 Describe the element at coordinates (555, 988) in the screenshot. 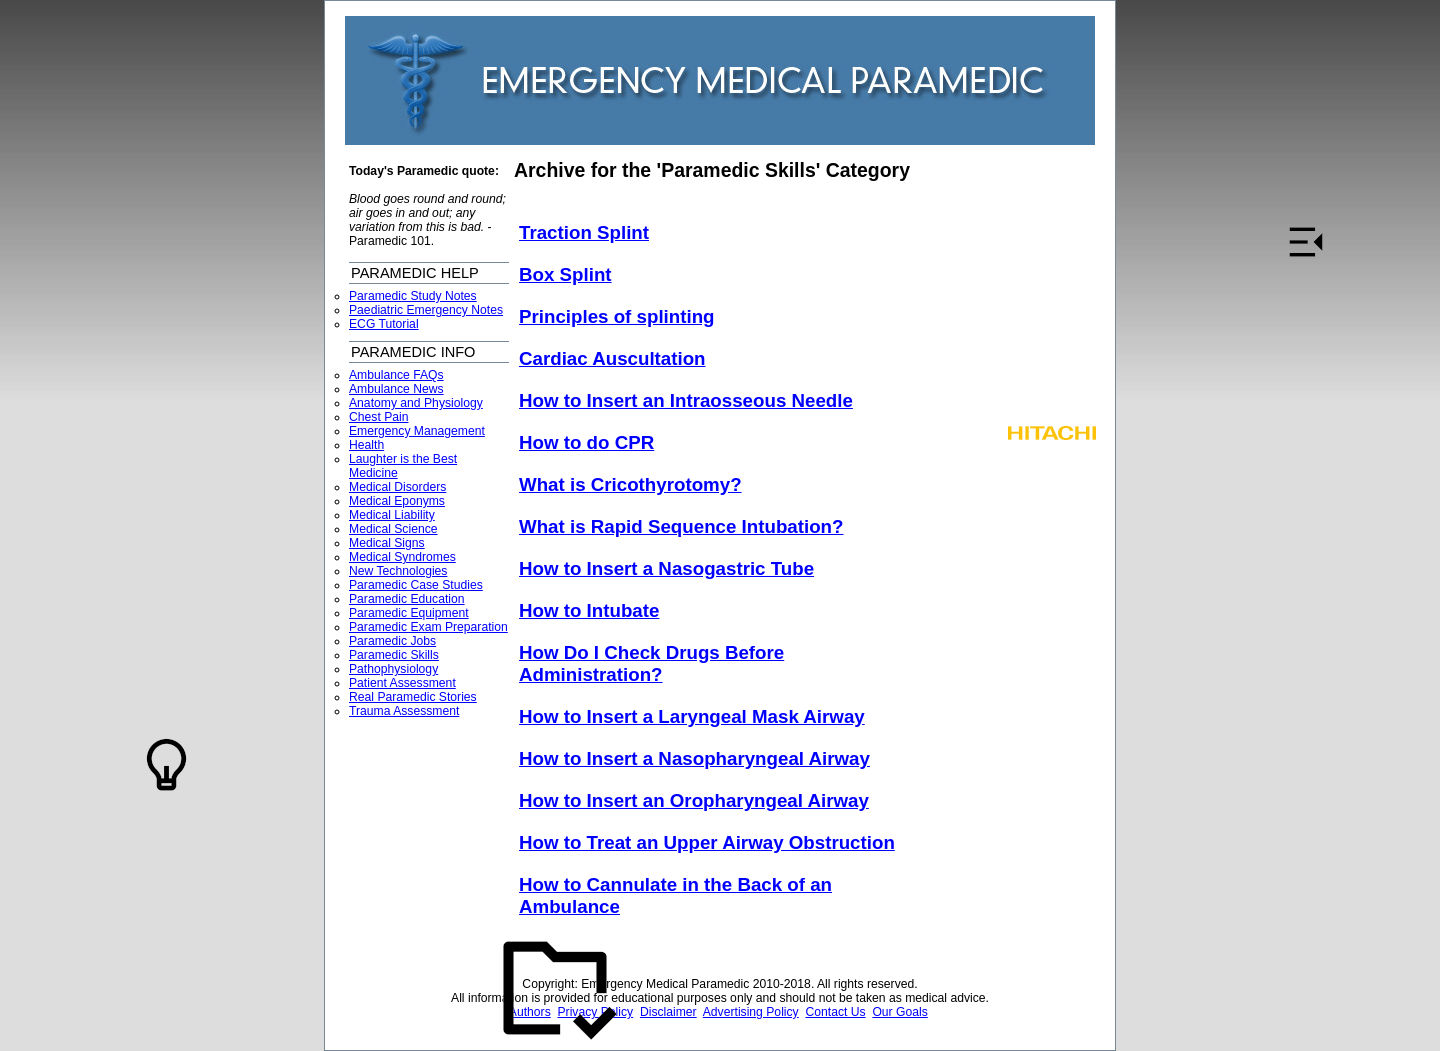

I see `folder successfully verified or approved` at that location.